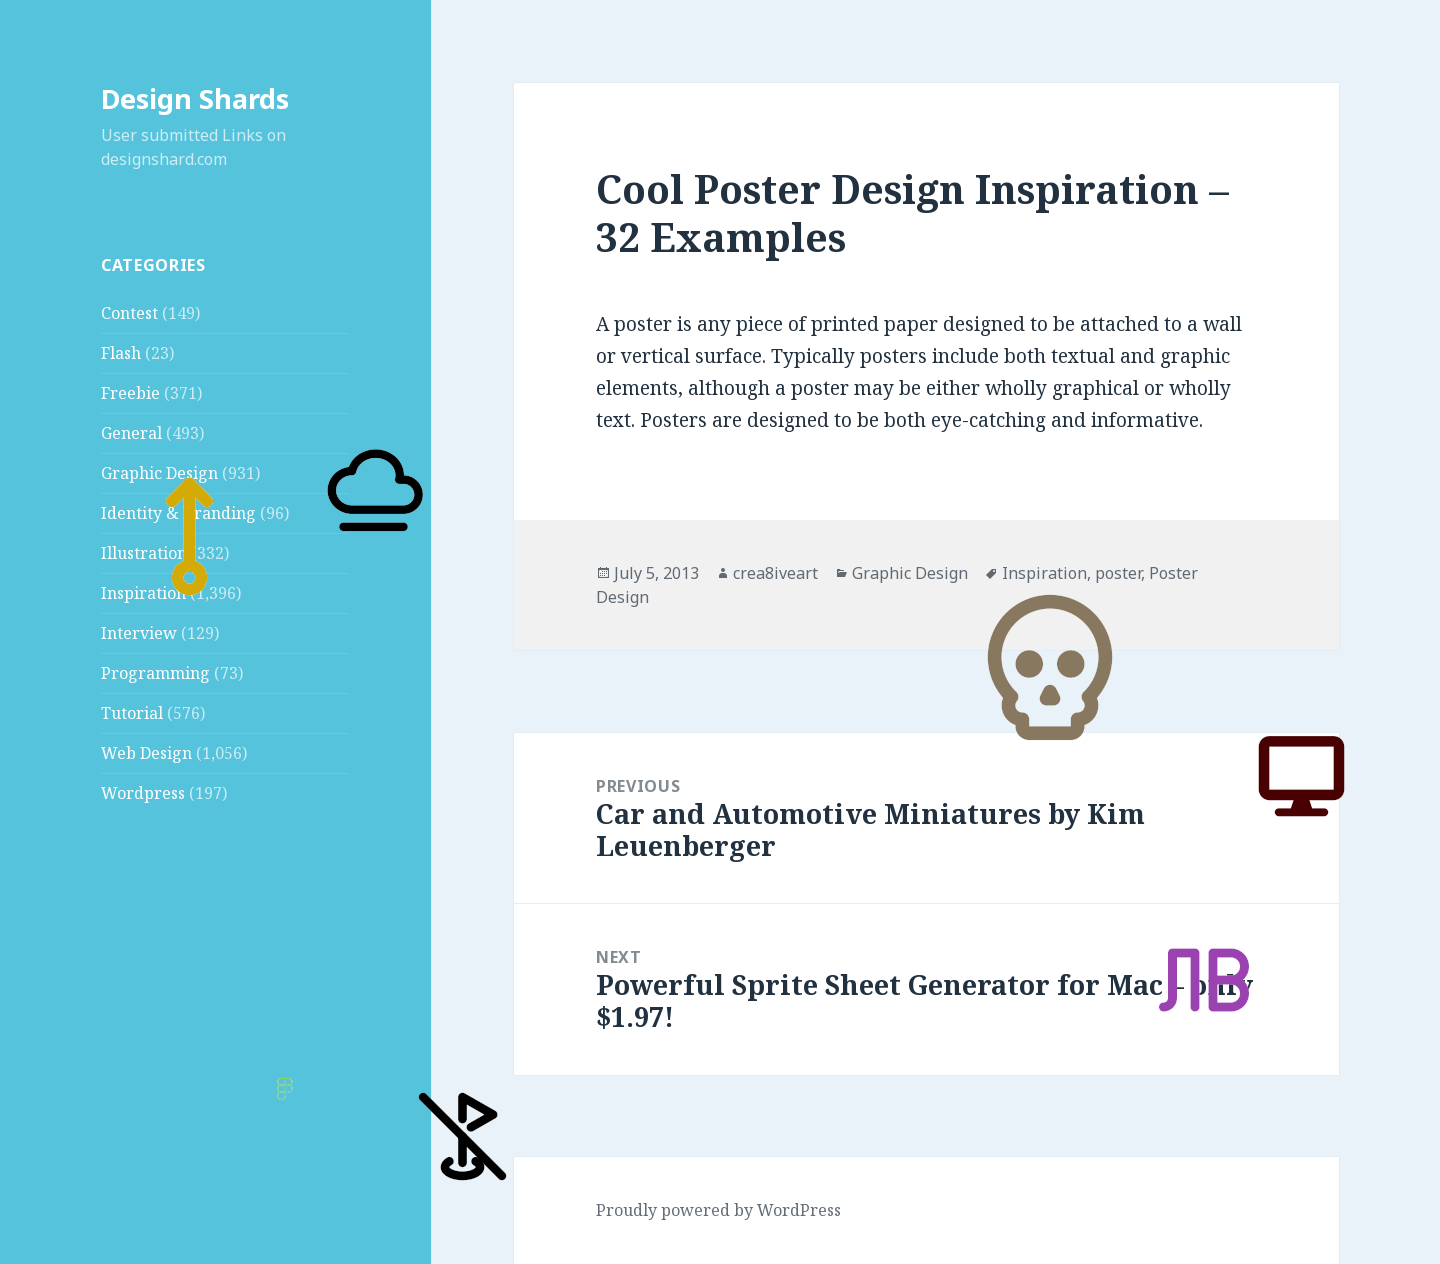  Describe the element at coordinates (1204, 980) in the screenshot. I see `indicates Kyrgyzstani som currency` at that location.